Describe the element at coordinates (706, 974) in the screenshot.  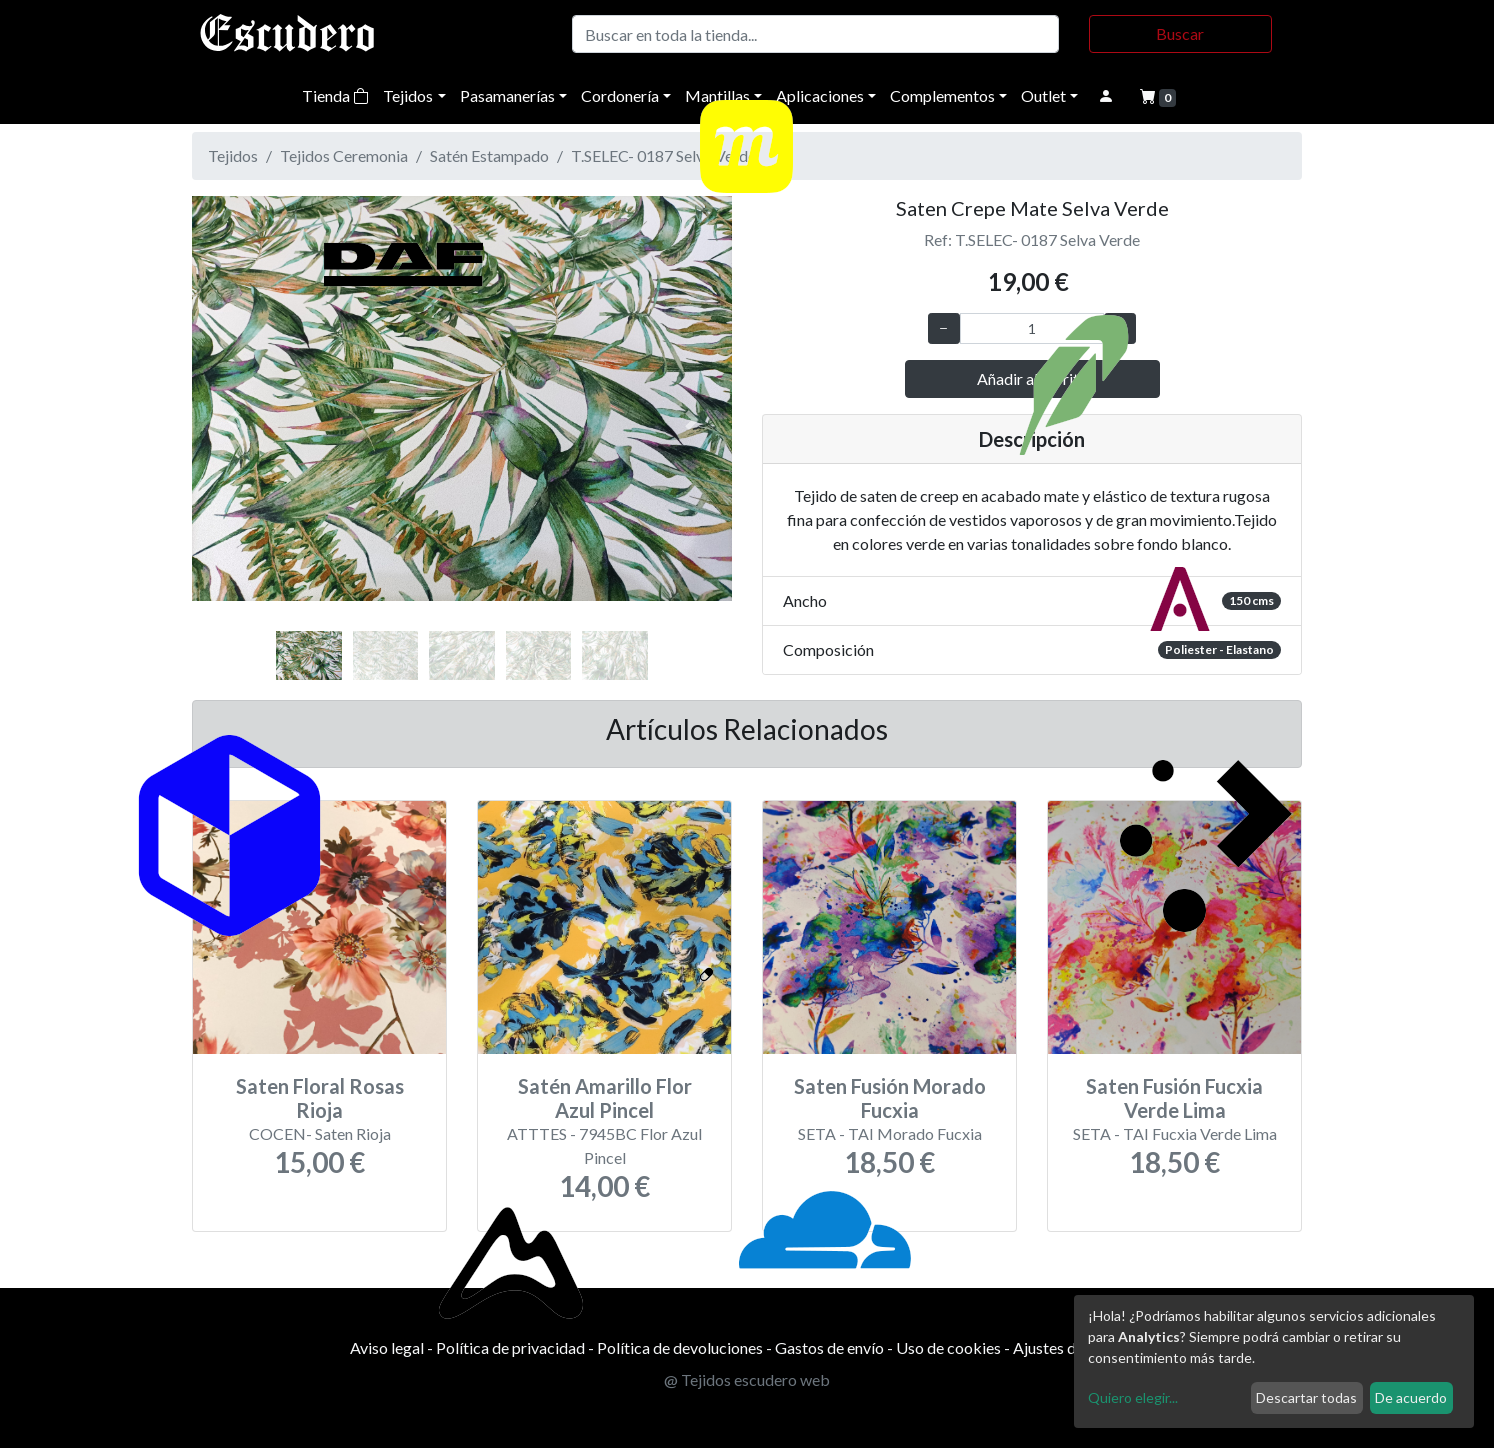
I see `access medication or pharmacy features` at that location.